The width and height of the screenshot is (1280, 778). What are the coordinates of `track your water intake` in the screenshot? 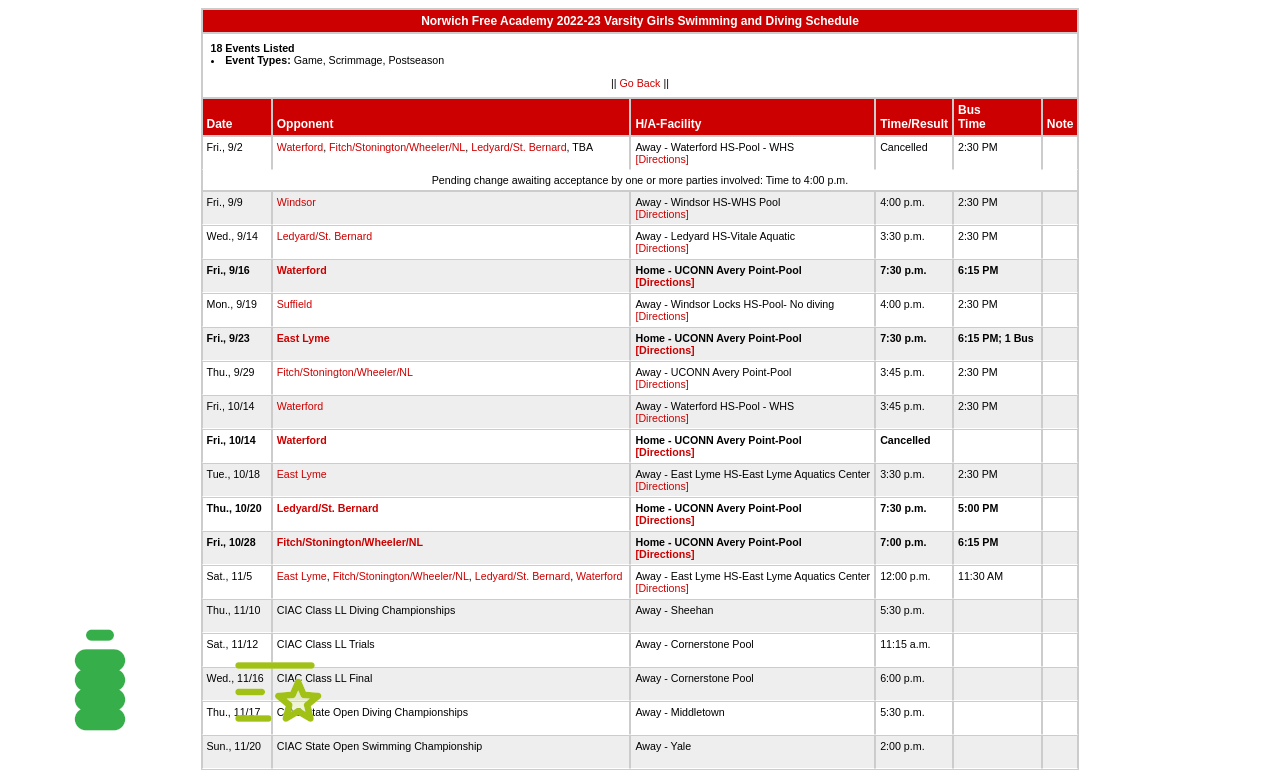 It's located at (100, 680).